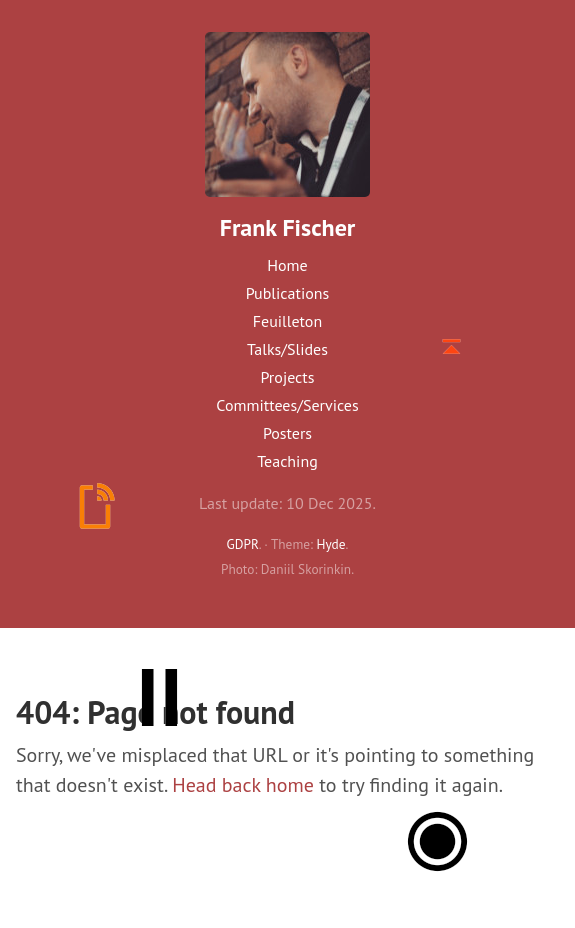  I want to click on skip to the beginning or top of content, so click(451, 346).